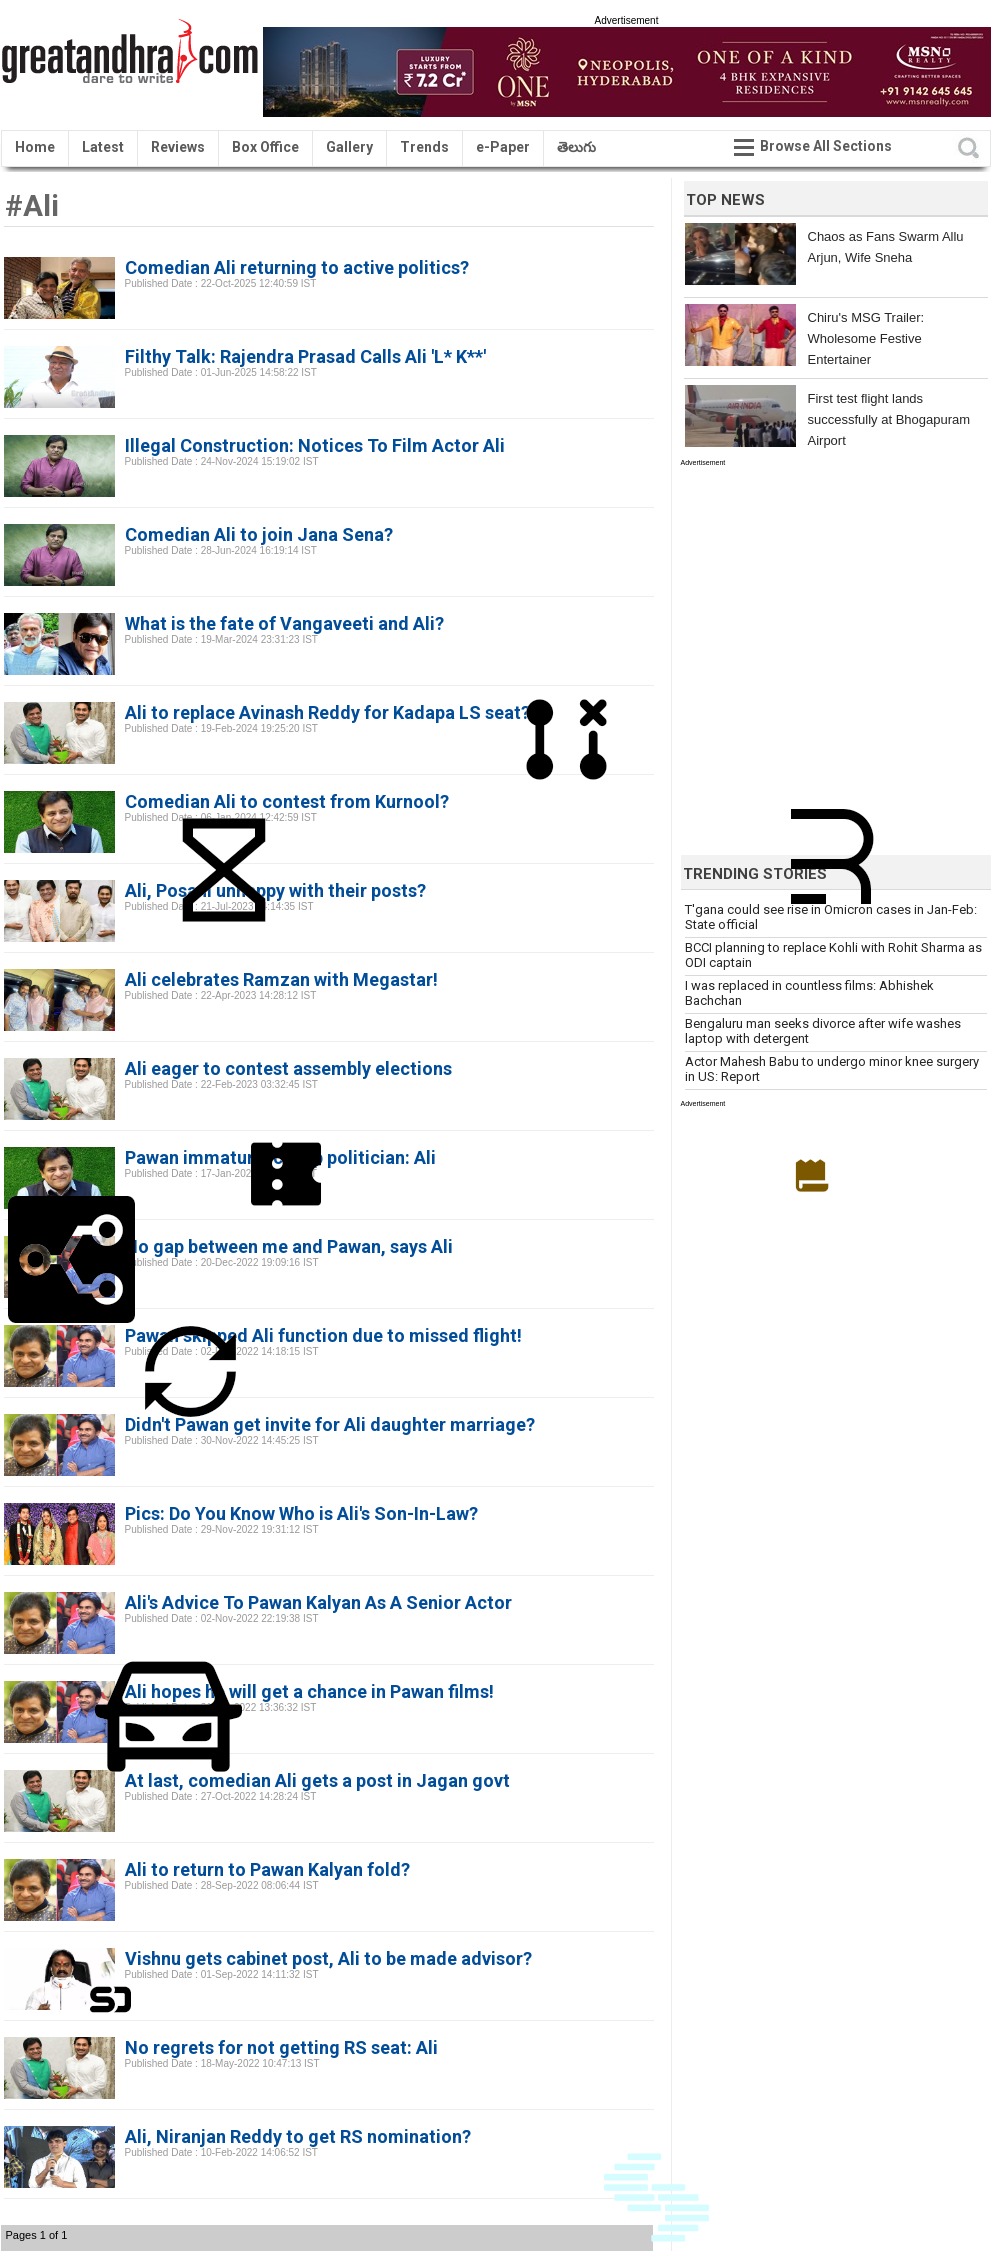 Image resolution: width=991 pixels, height=2251 pixels. Describe the element at coordinates (168, 1710) in the screenshot. I see `view car or vehicle location` at that location.